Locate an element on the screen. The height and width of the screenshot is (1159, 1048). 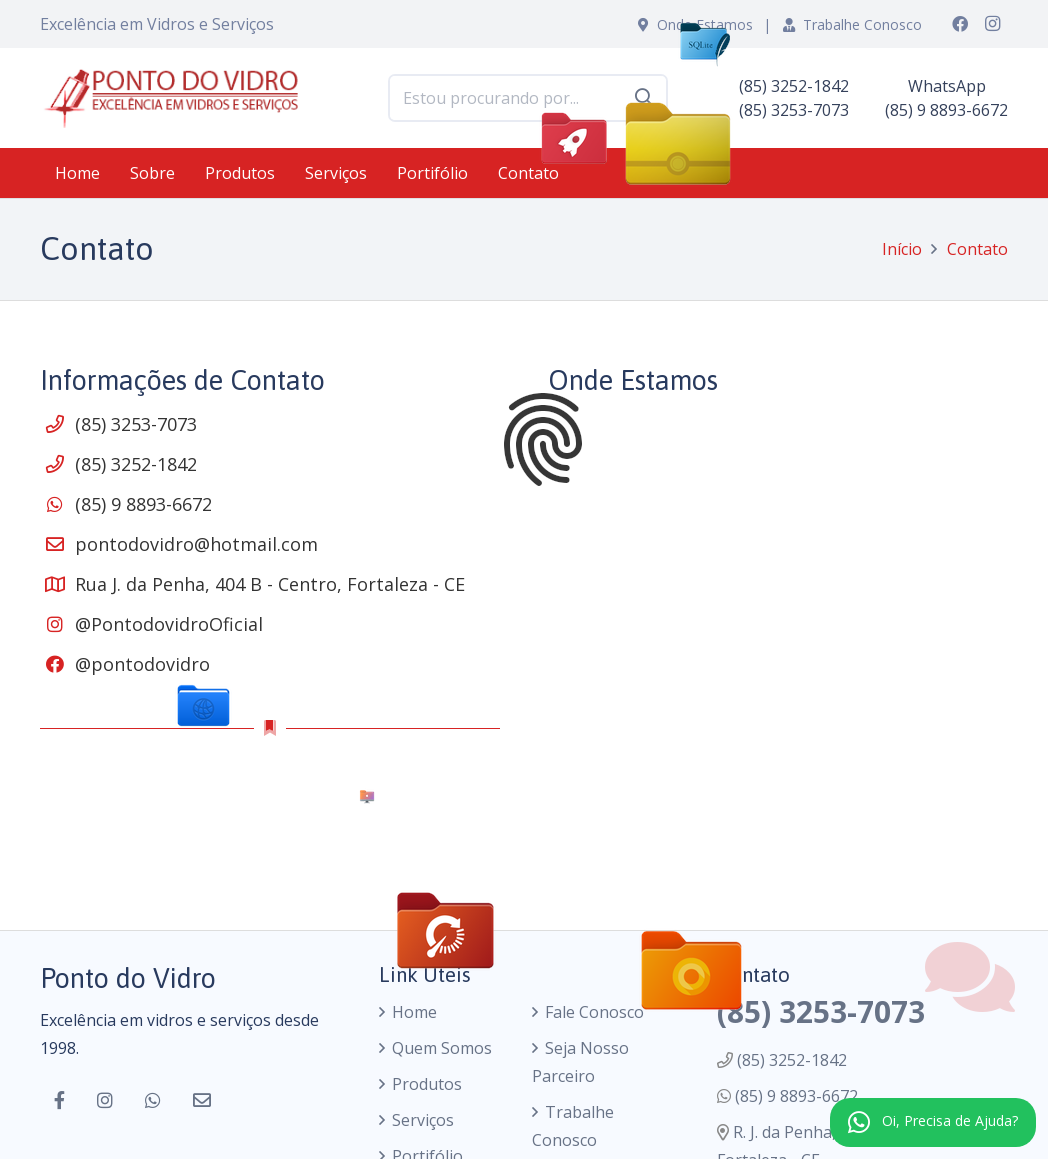
open folder containing SQLite database files is located at coordinates (703, 42).